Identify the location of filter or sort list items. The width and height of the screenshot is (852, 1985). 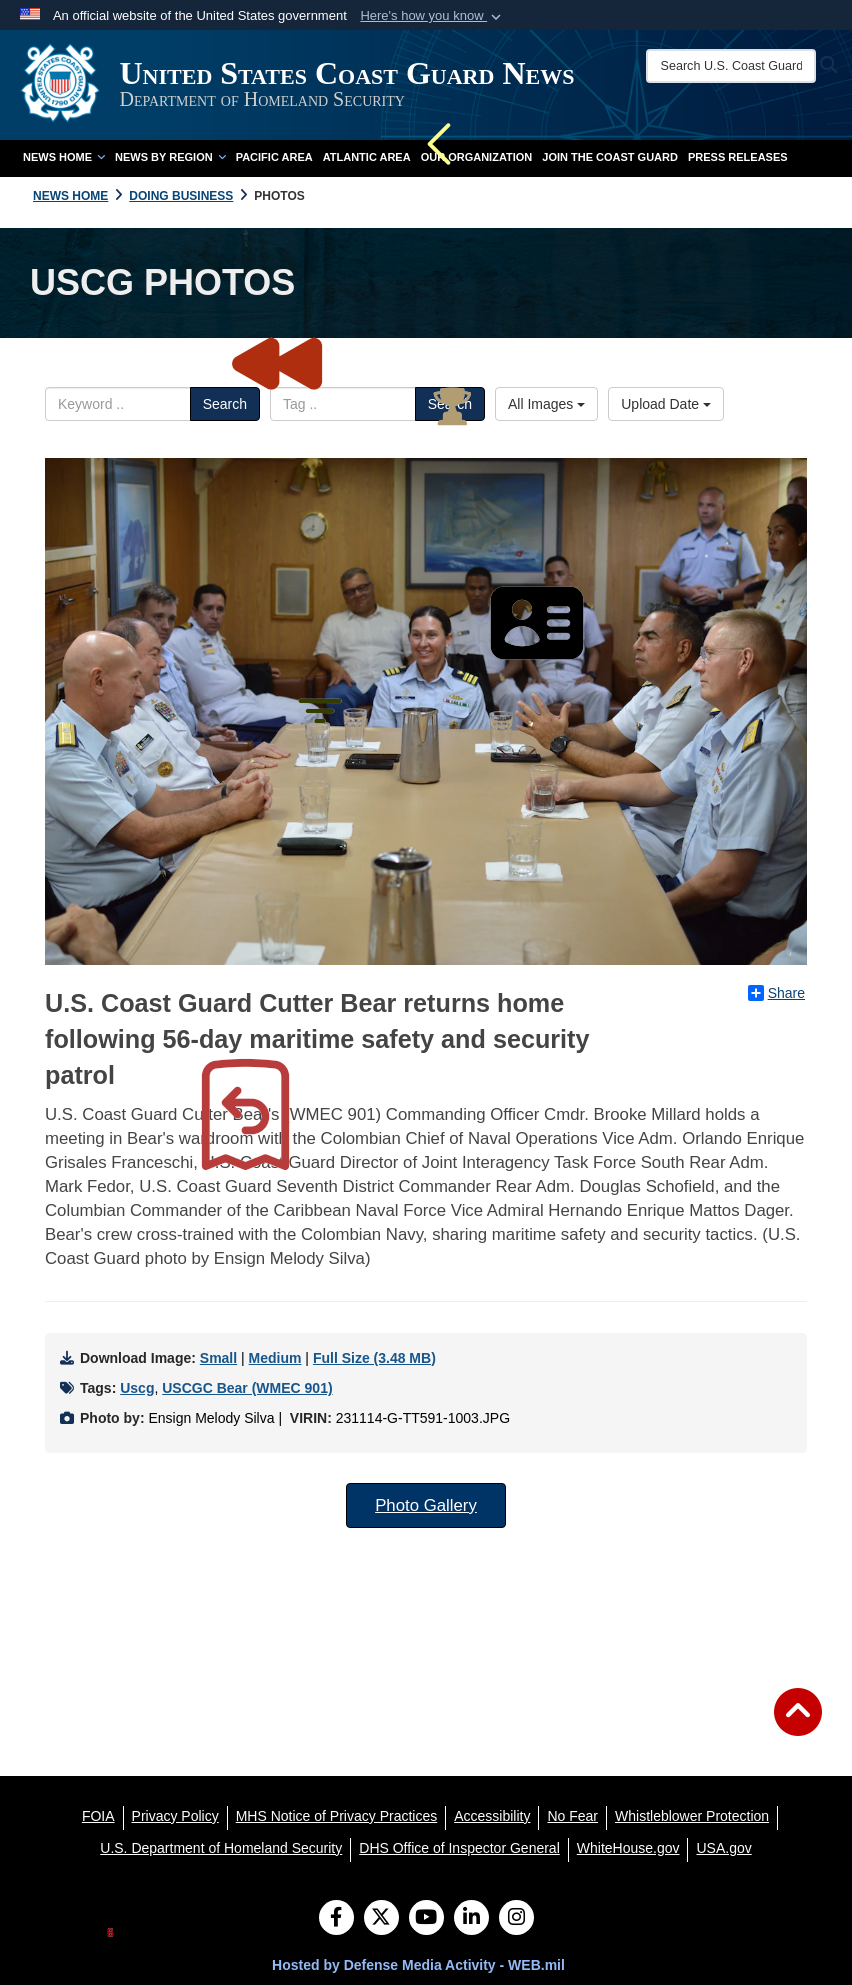
(320, 711).